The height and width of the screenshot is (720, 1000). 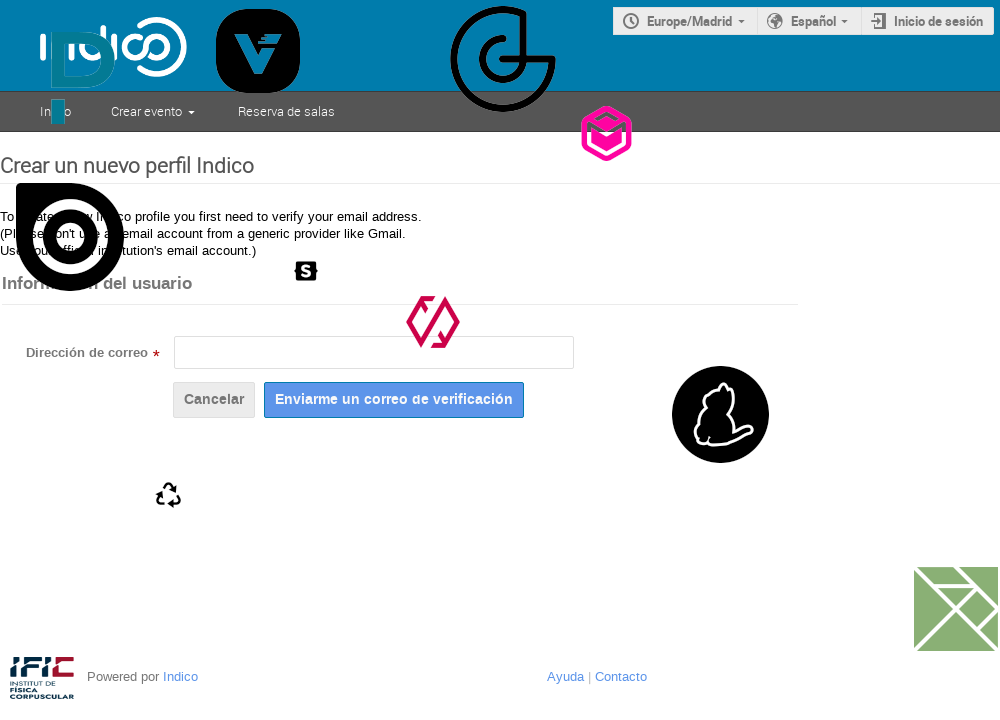 I want to click on verdaccio private npm registry logo, so click(x=258, y=51).